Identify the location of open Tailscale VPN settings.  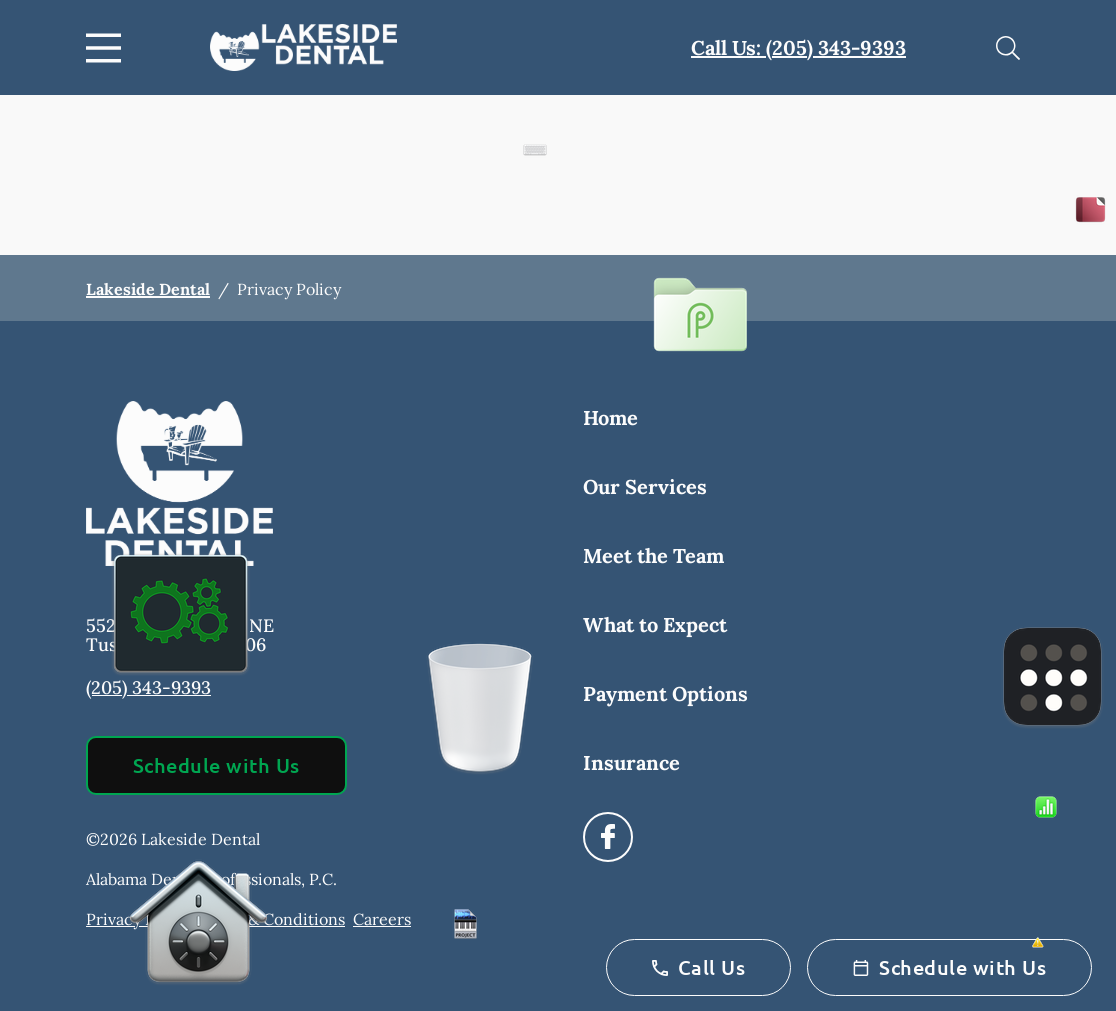
(1052, 676).